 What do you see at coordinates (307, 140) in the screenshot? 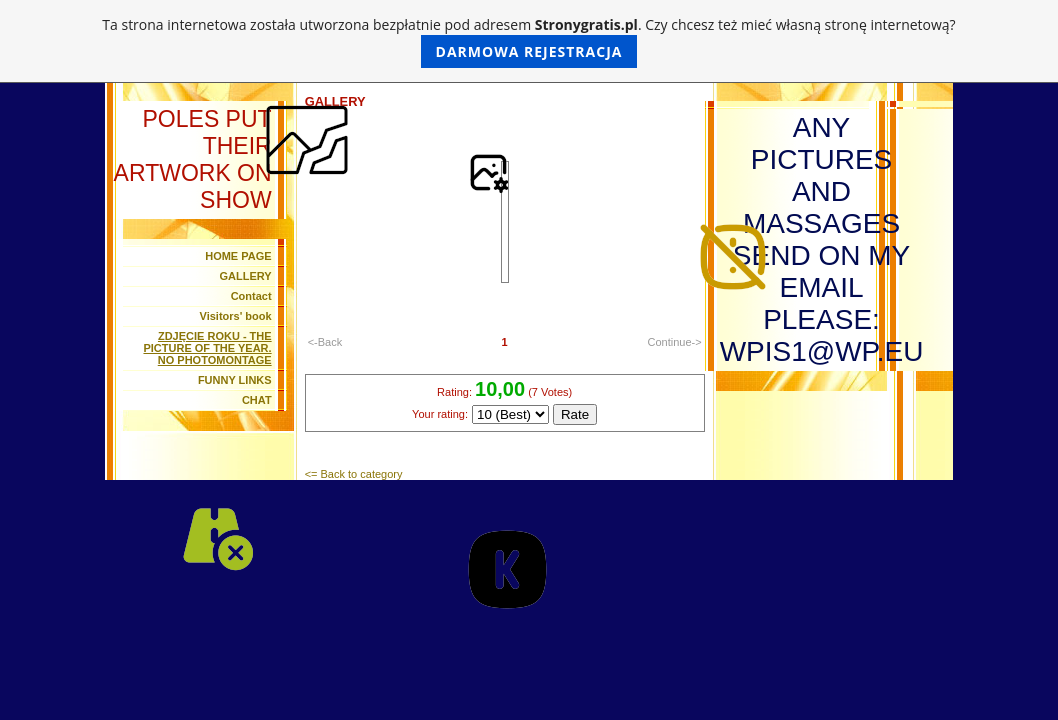
I see `indicates a broken or corrupted image file` at bounding box center [307, 140].